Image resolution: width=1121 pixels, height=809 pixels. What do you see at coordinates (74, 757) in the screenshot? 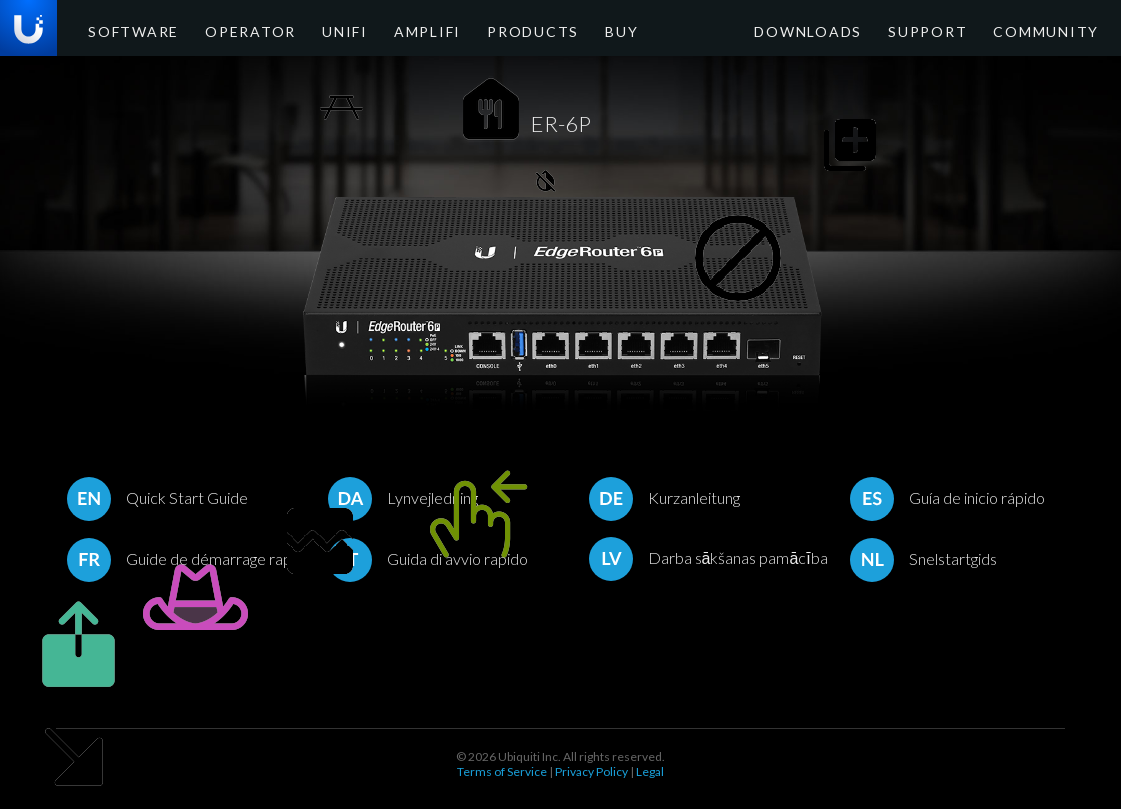
I see `navigate to the bottom-right corner` at bounding box center [74, 757].